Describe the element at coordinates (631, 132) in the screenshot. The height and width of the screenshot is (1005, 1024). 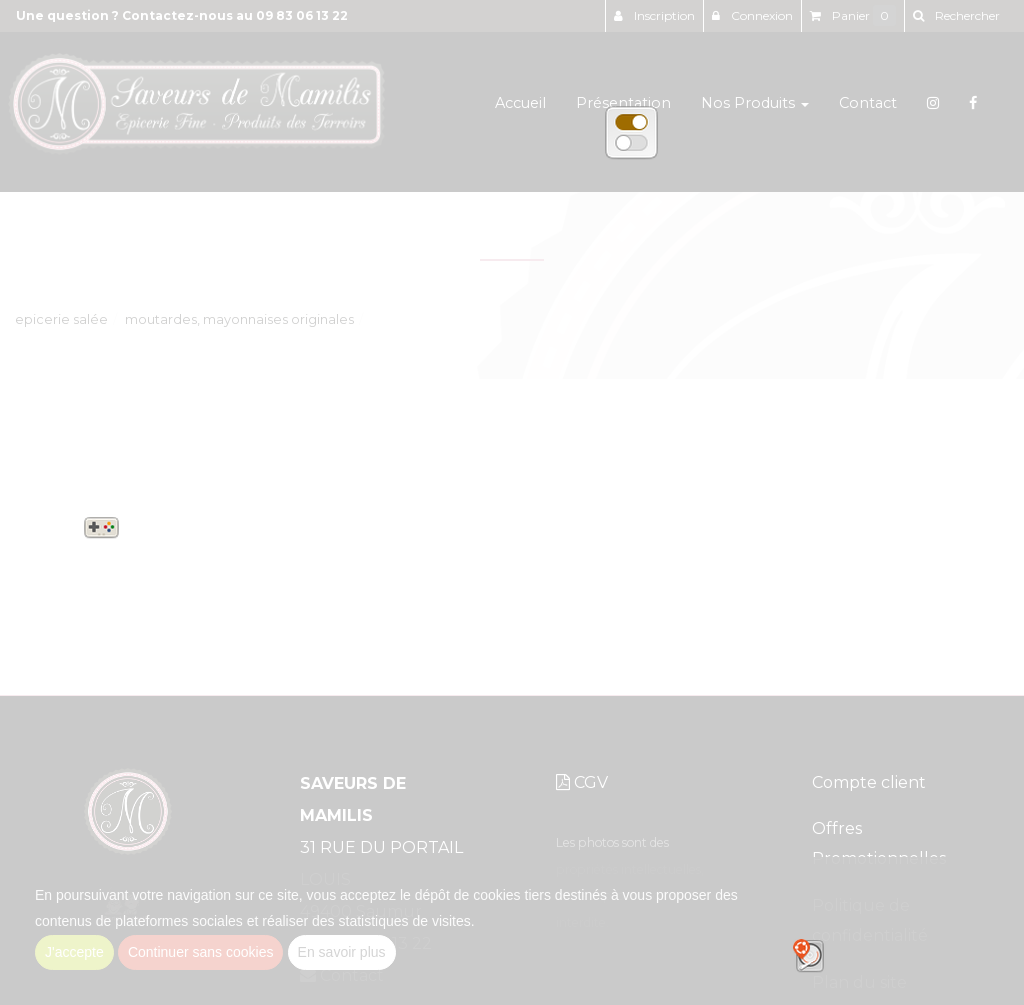
I see `open unity tweak tool settings` at that location.